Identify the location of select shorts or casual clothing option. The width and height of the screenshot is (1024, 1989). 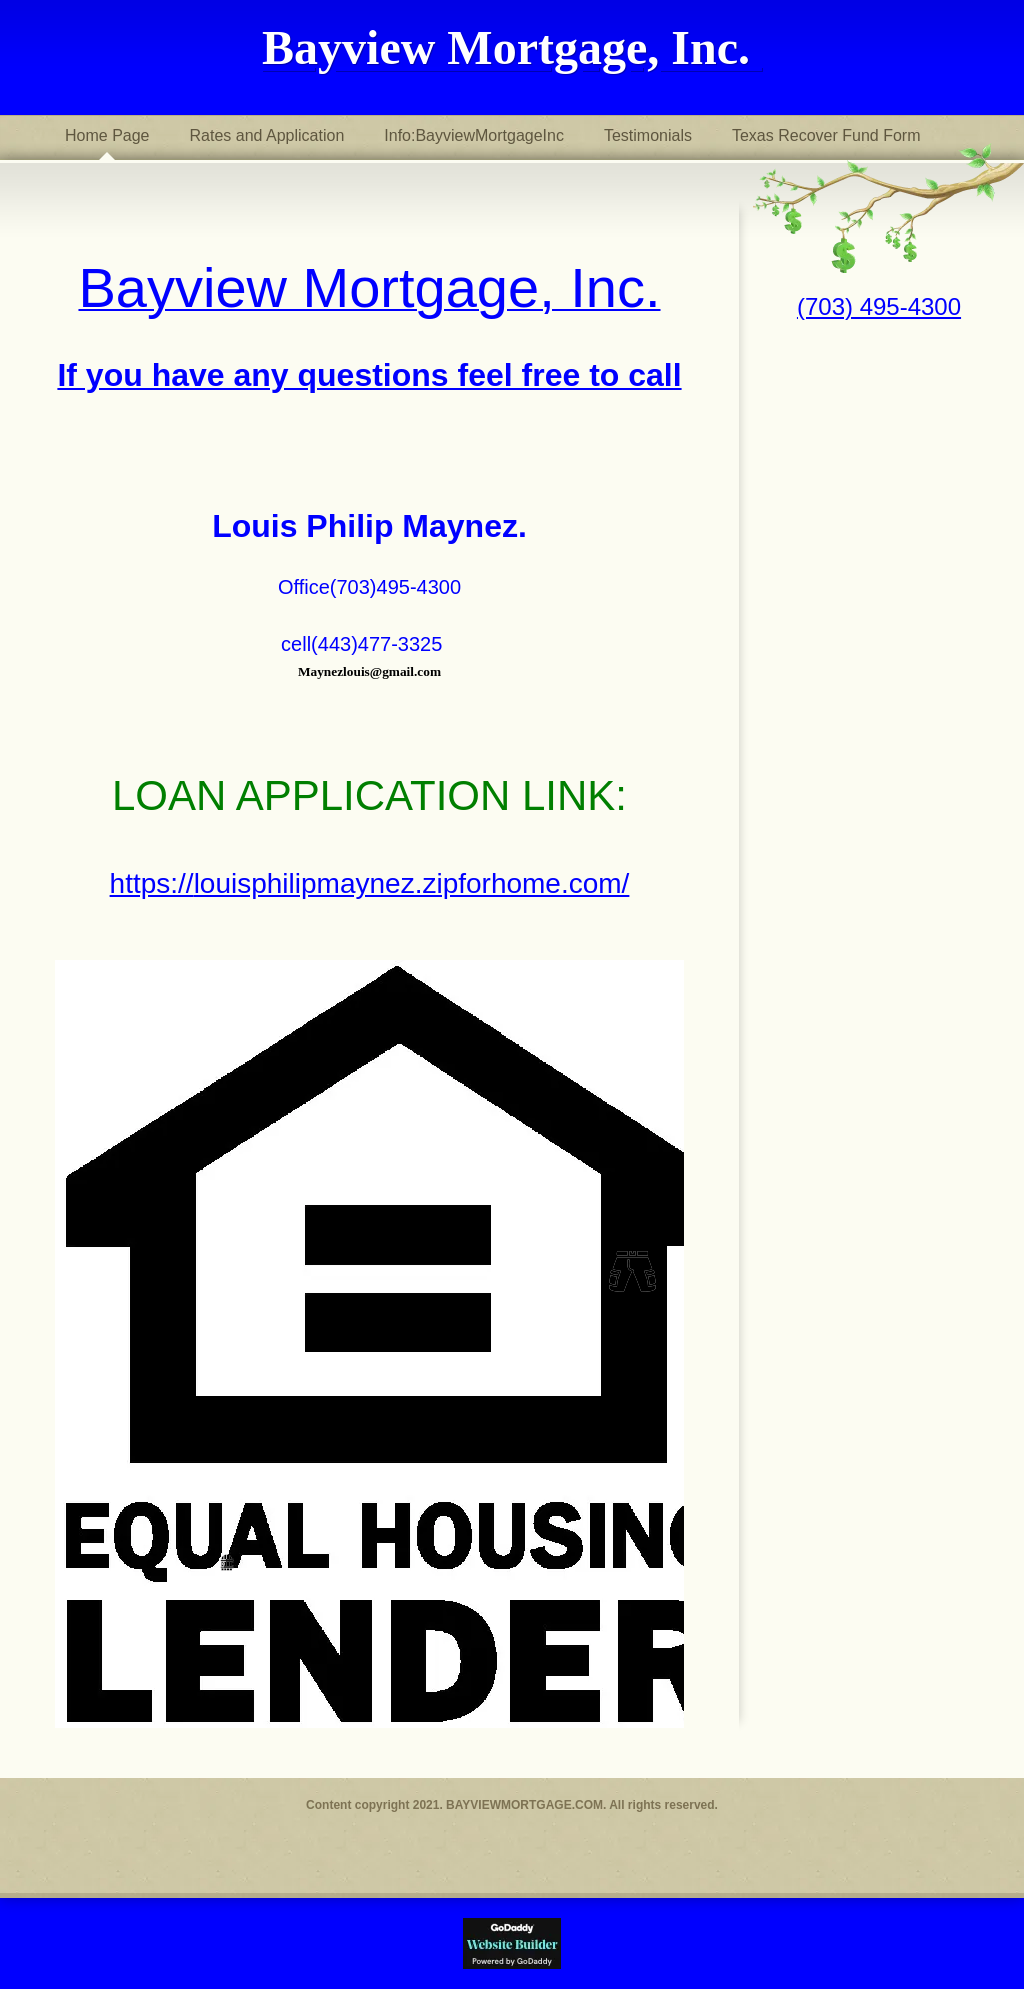
(632, 1271).